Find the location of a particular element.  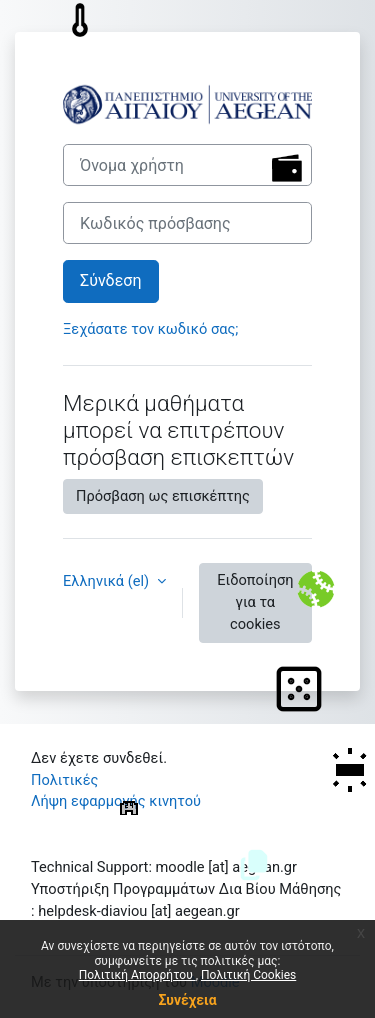

find nearby convenience stores is located at coordinates (129, 808).